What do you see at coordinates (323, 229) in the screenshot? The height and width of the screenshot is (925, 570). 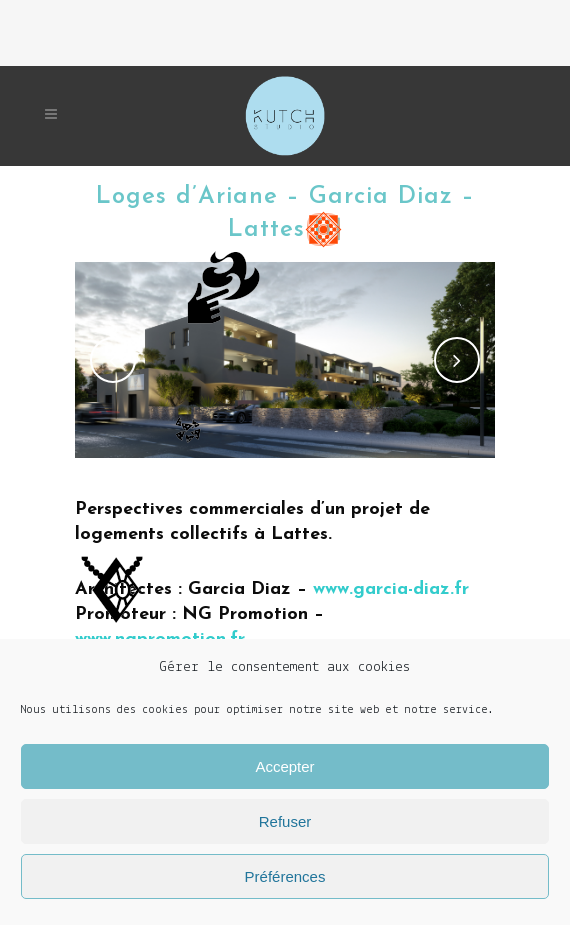 I see `decorative geometric pattern or badge element` at bounding box center [323, 229].